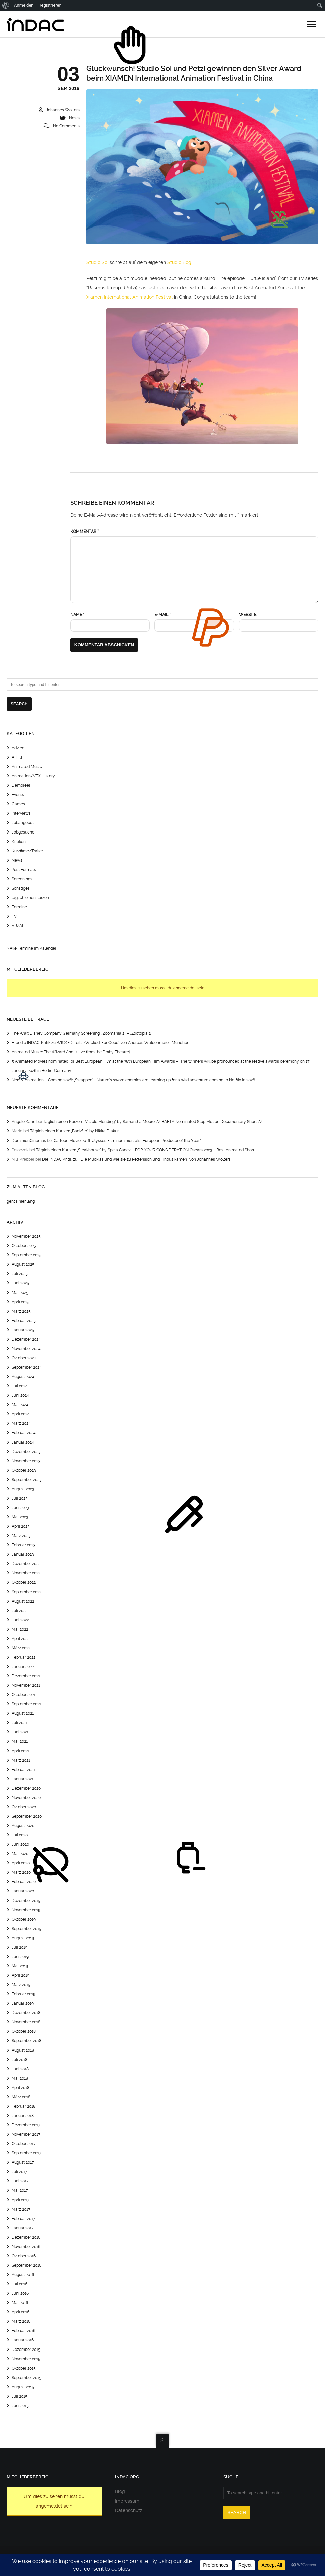 The width and height of the screenshot is (325, 2576). I want to click on edit or write content, so click(183, 1515).